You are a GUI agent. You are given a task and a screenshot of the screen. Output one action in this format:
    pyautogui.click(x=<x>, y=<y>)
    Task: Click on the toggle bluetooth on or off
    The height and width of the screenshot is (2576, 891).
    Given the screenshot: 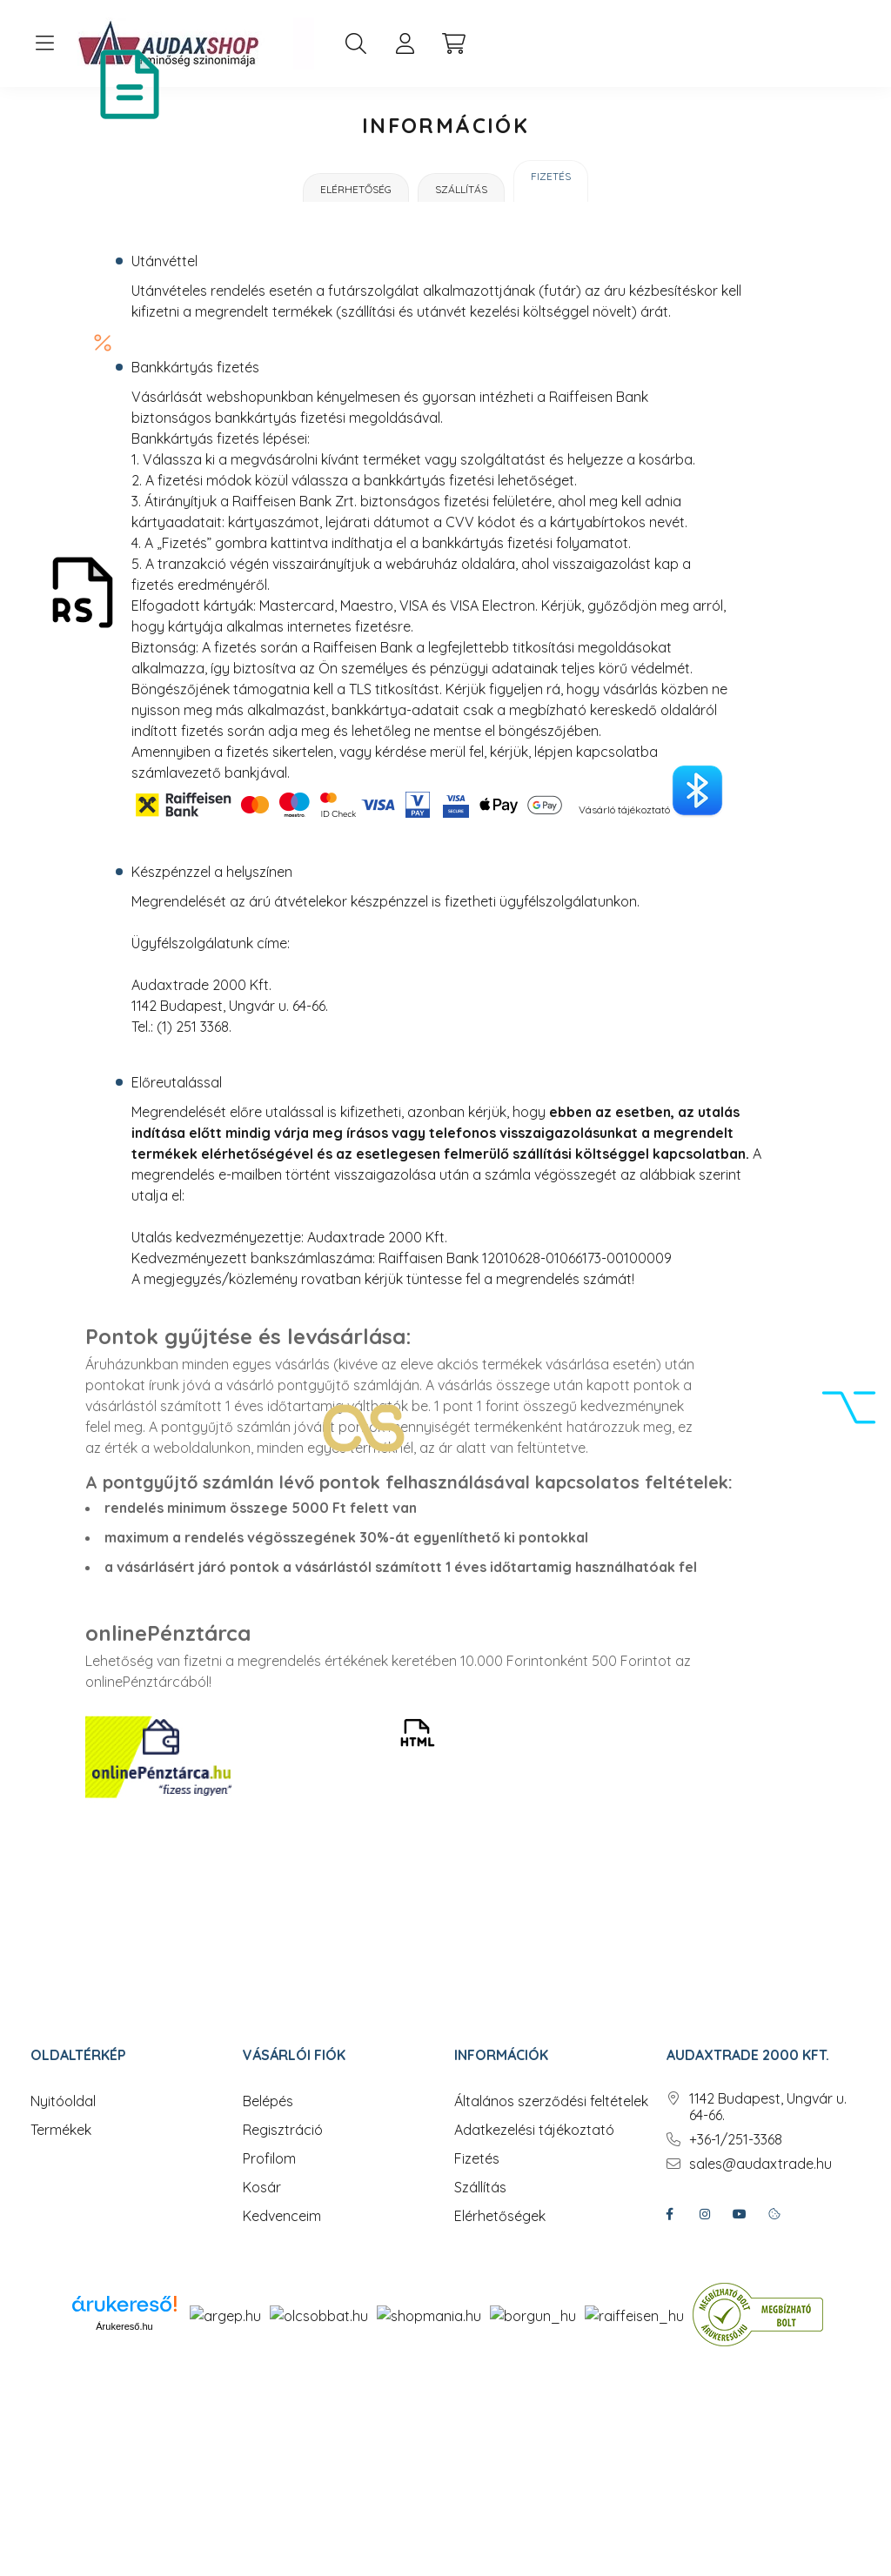 What is the action you would take?
    pyautogui.click(x=697, y=790)
    